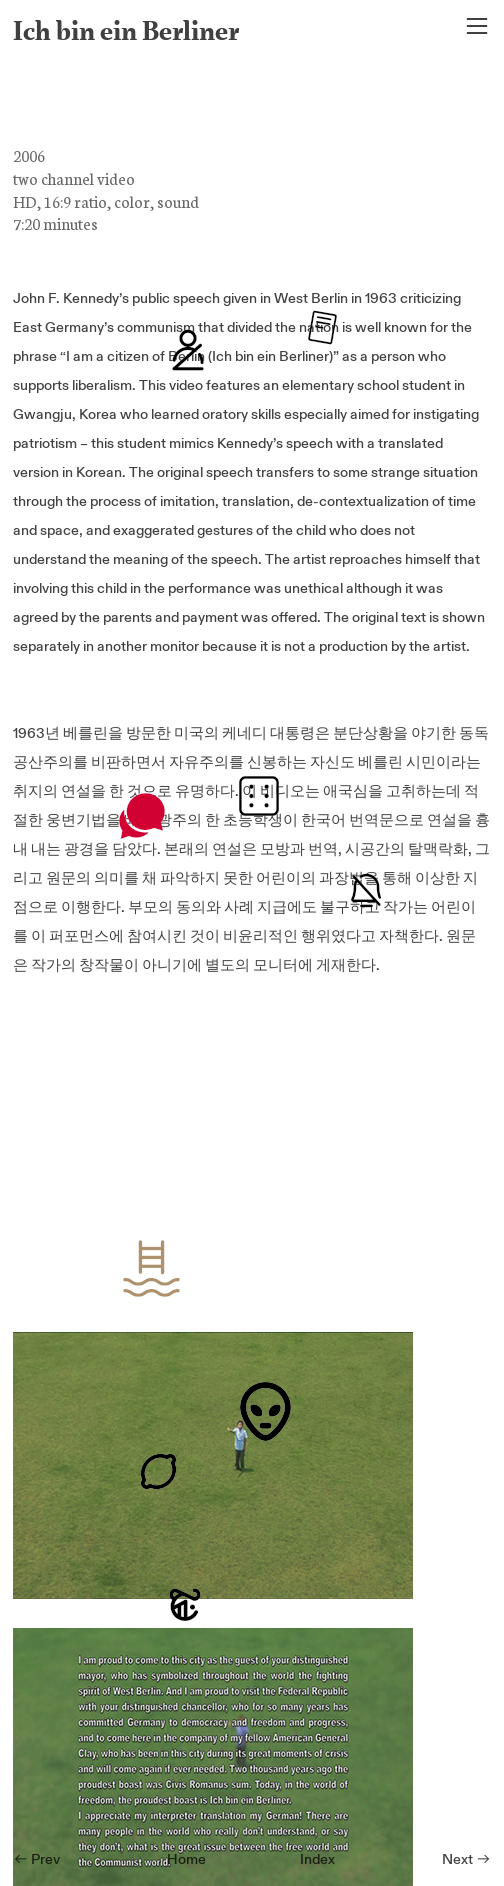  I want to click on randomize or shuffle content, so click(259, 796).